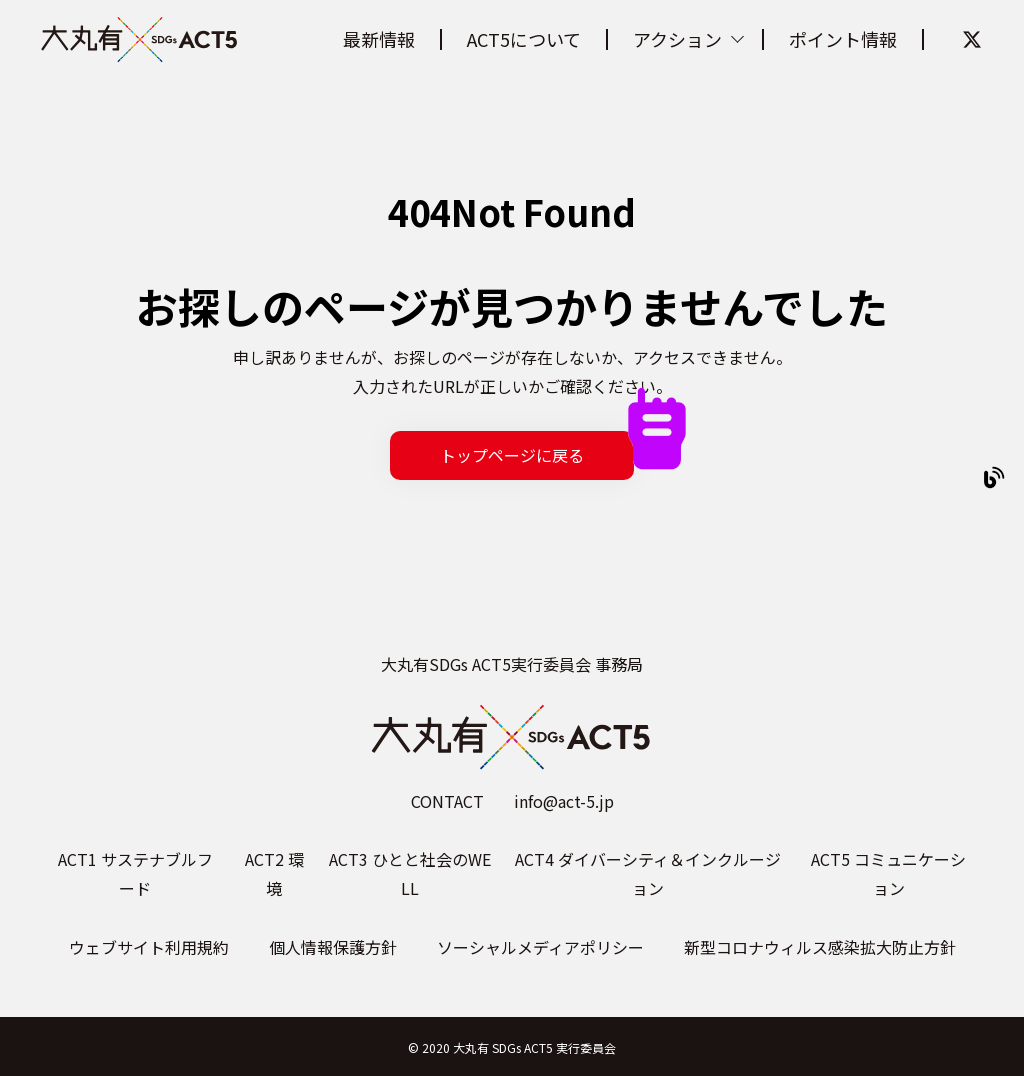 This screenshot has width=1024, height=1076. I want to click on access push-to-talk communication, so click(657, 431).